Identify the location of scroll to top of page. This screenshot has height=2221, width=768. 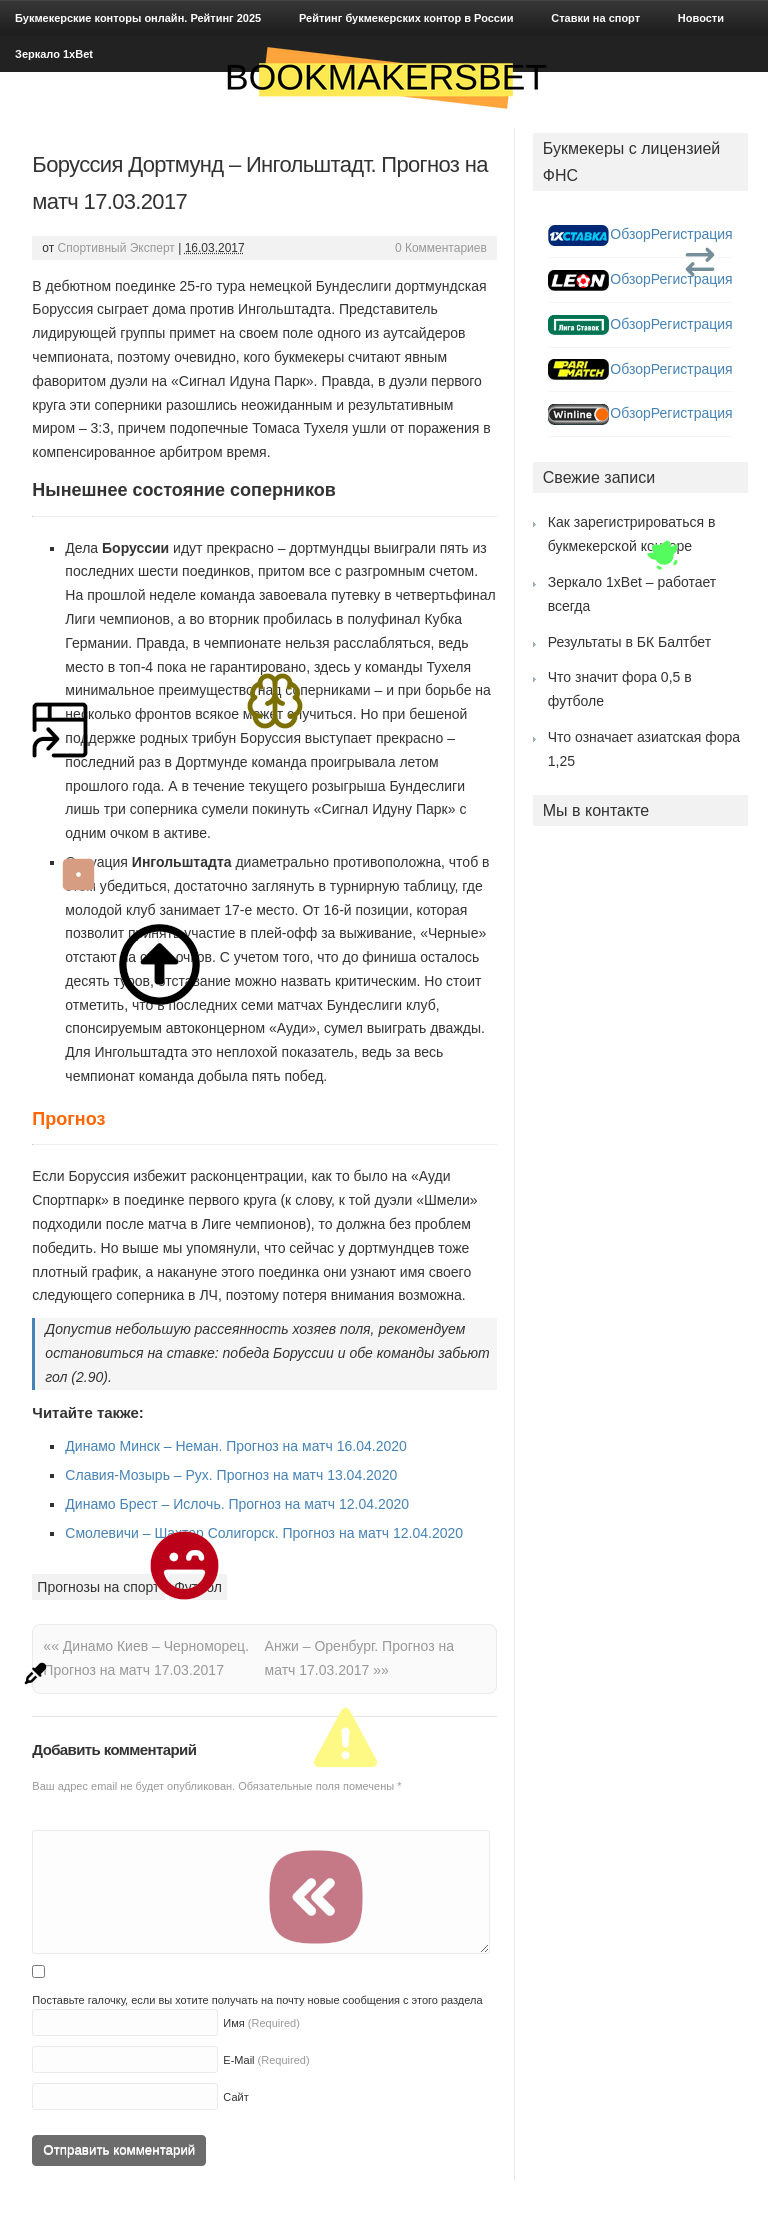
(159, 964).